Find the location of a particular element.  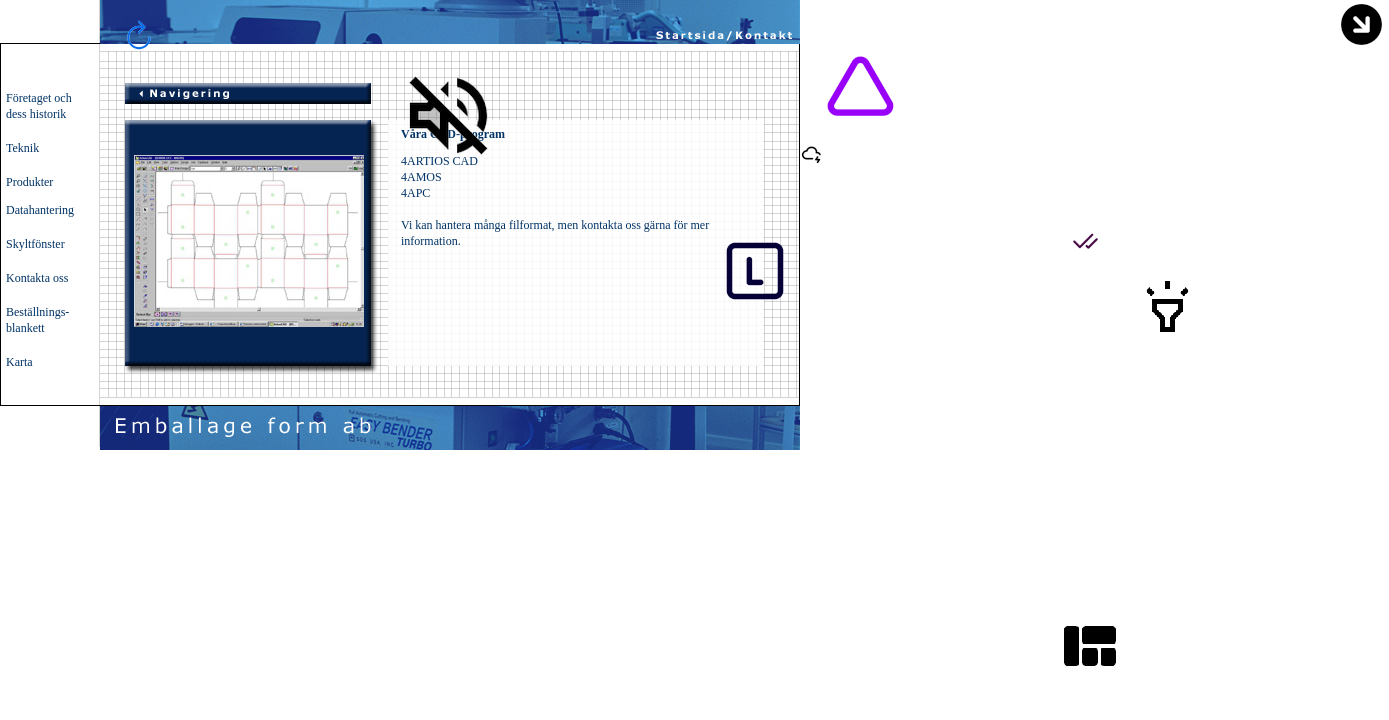

mute audio or sound is located at coordinates (448, 115).